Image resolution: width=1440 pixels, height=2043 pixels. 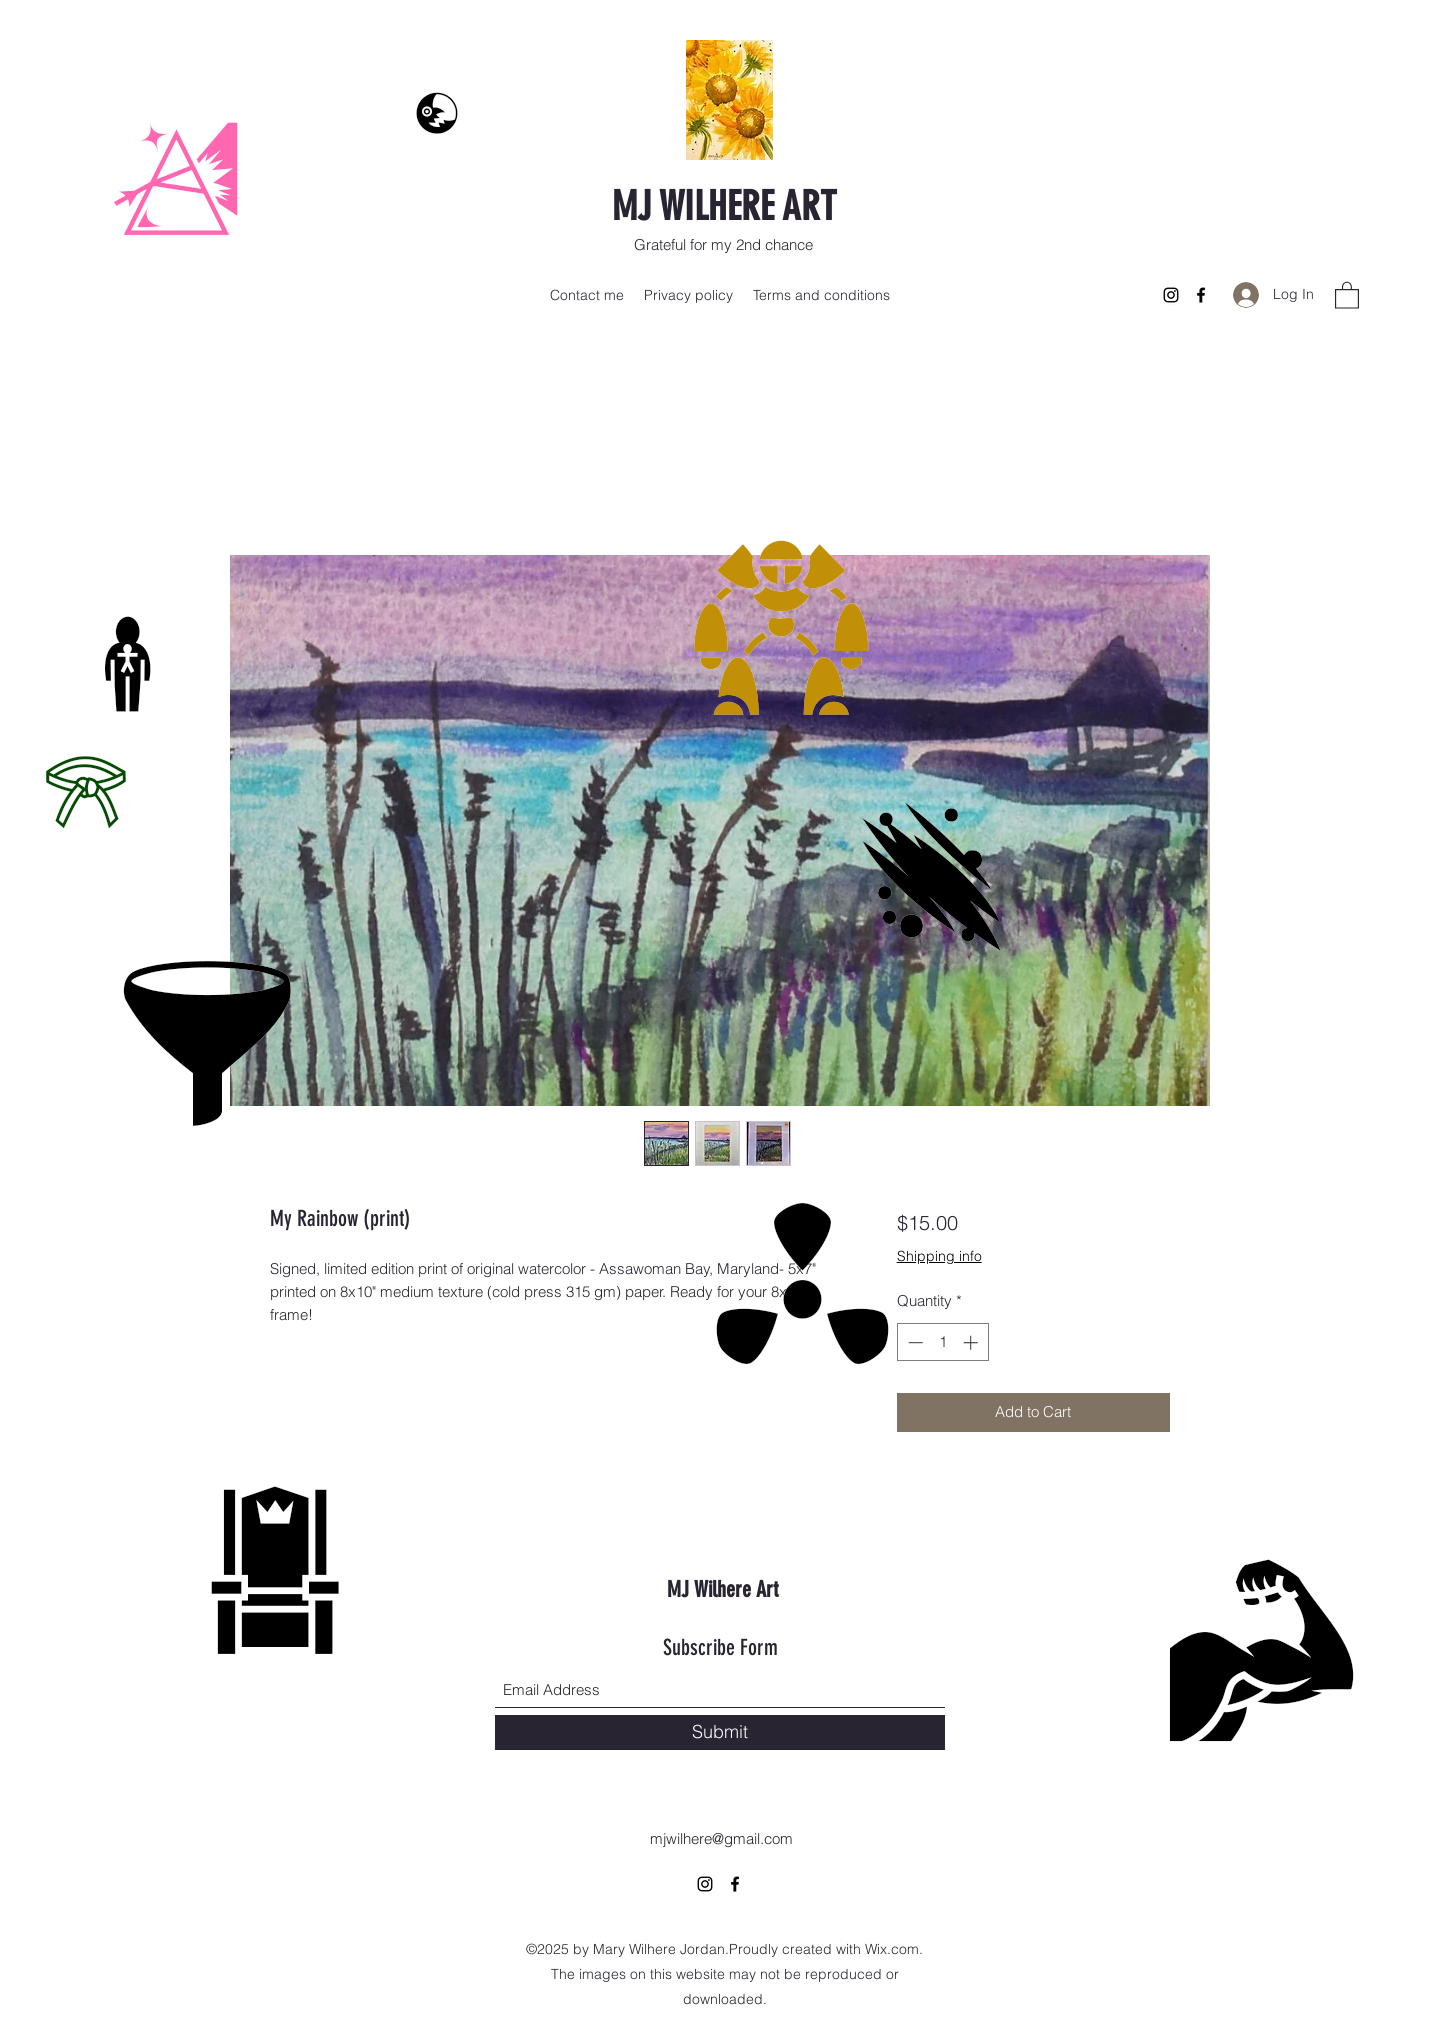 I want to click on indicates martial arts or karate-related content, so click(x=86, y=789).